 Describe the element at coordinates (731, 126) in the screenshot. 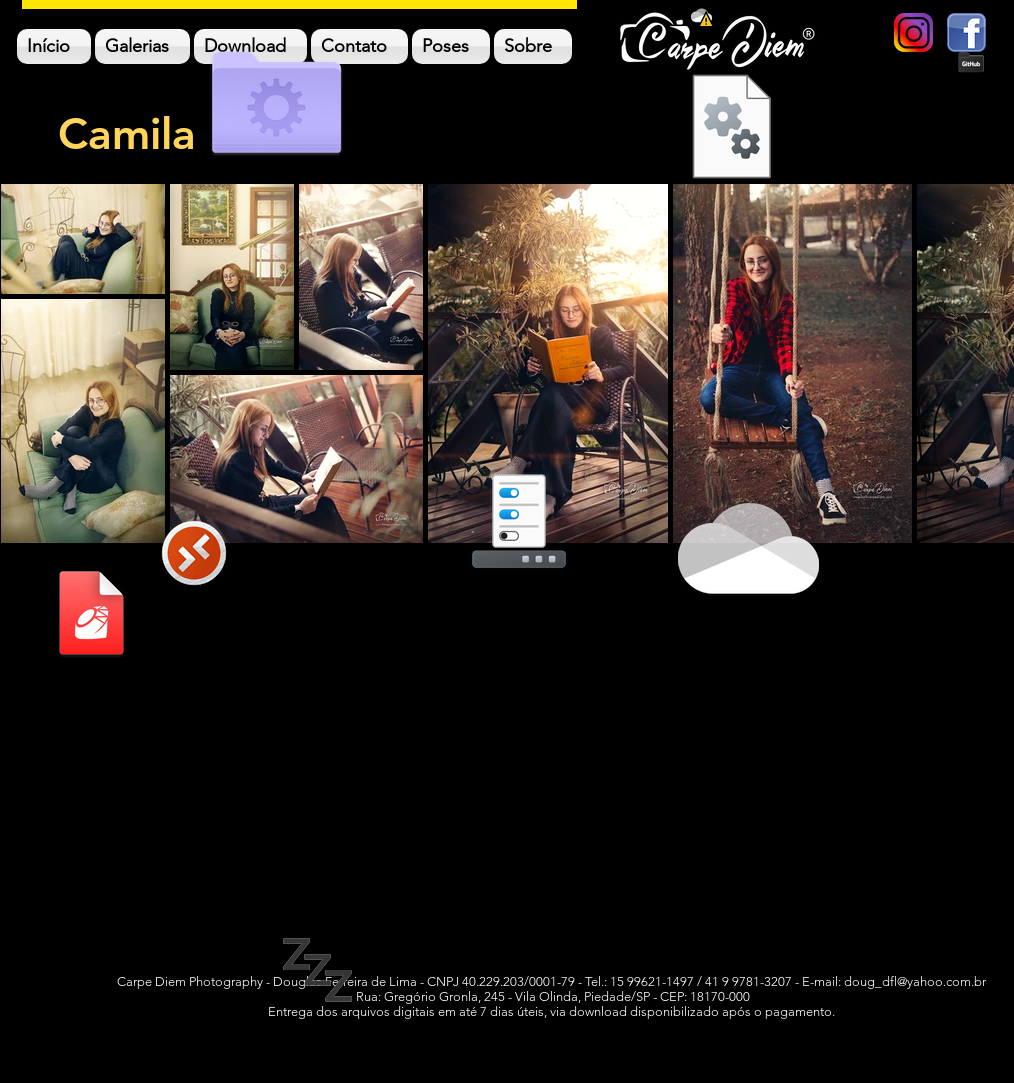

I see `open configuration file settings` at that location.